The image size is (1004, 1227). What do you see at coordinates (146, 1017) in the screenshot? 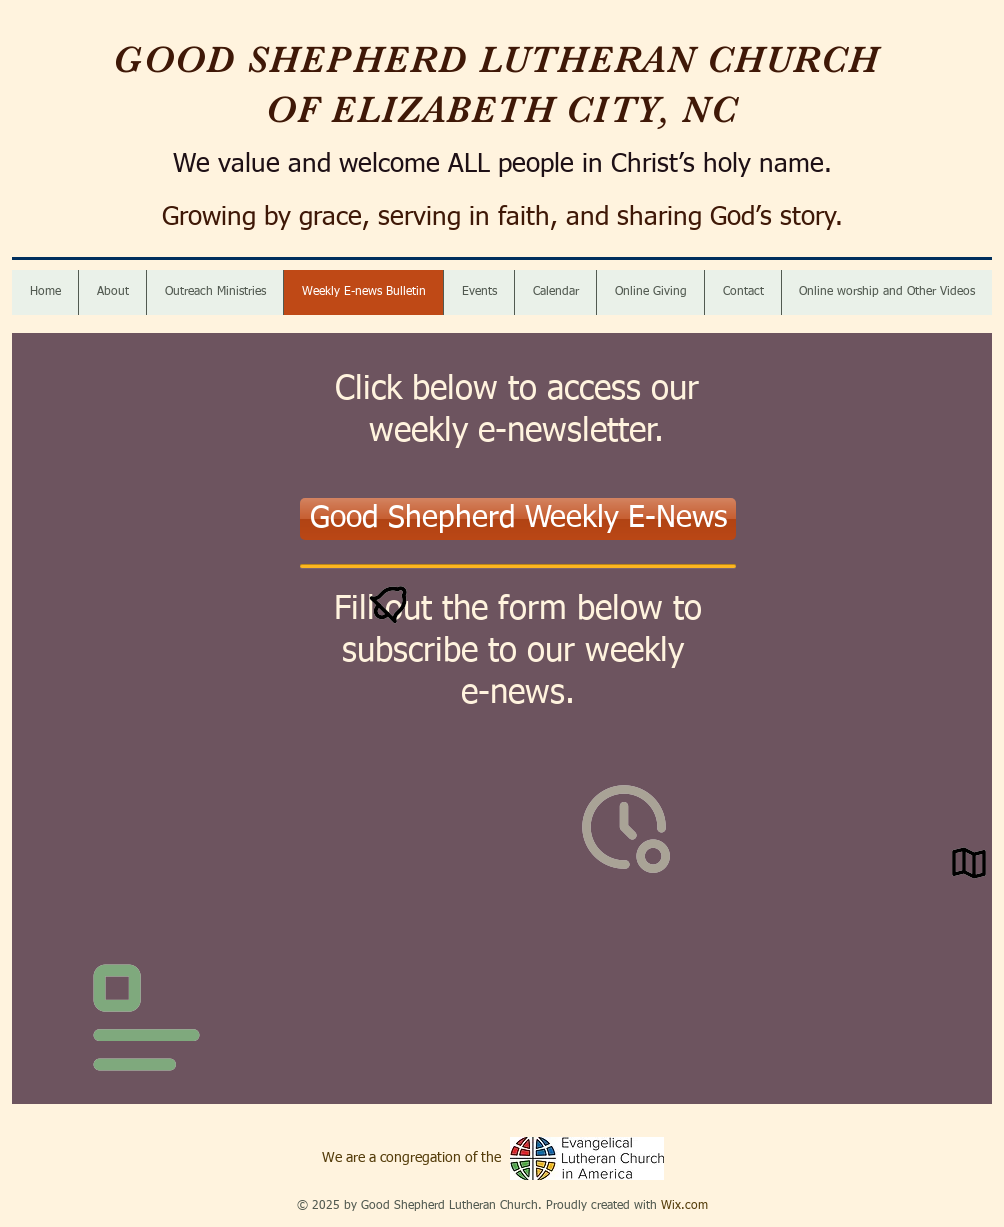
I see `add a caption to an image or media` at bounding box center [146, 1017].